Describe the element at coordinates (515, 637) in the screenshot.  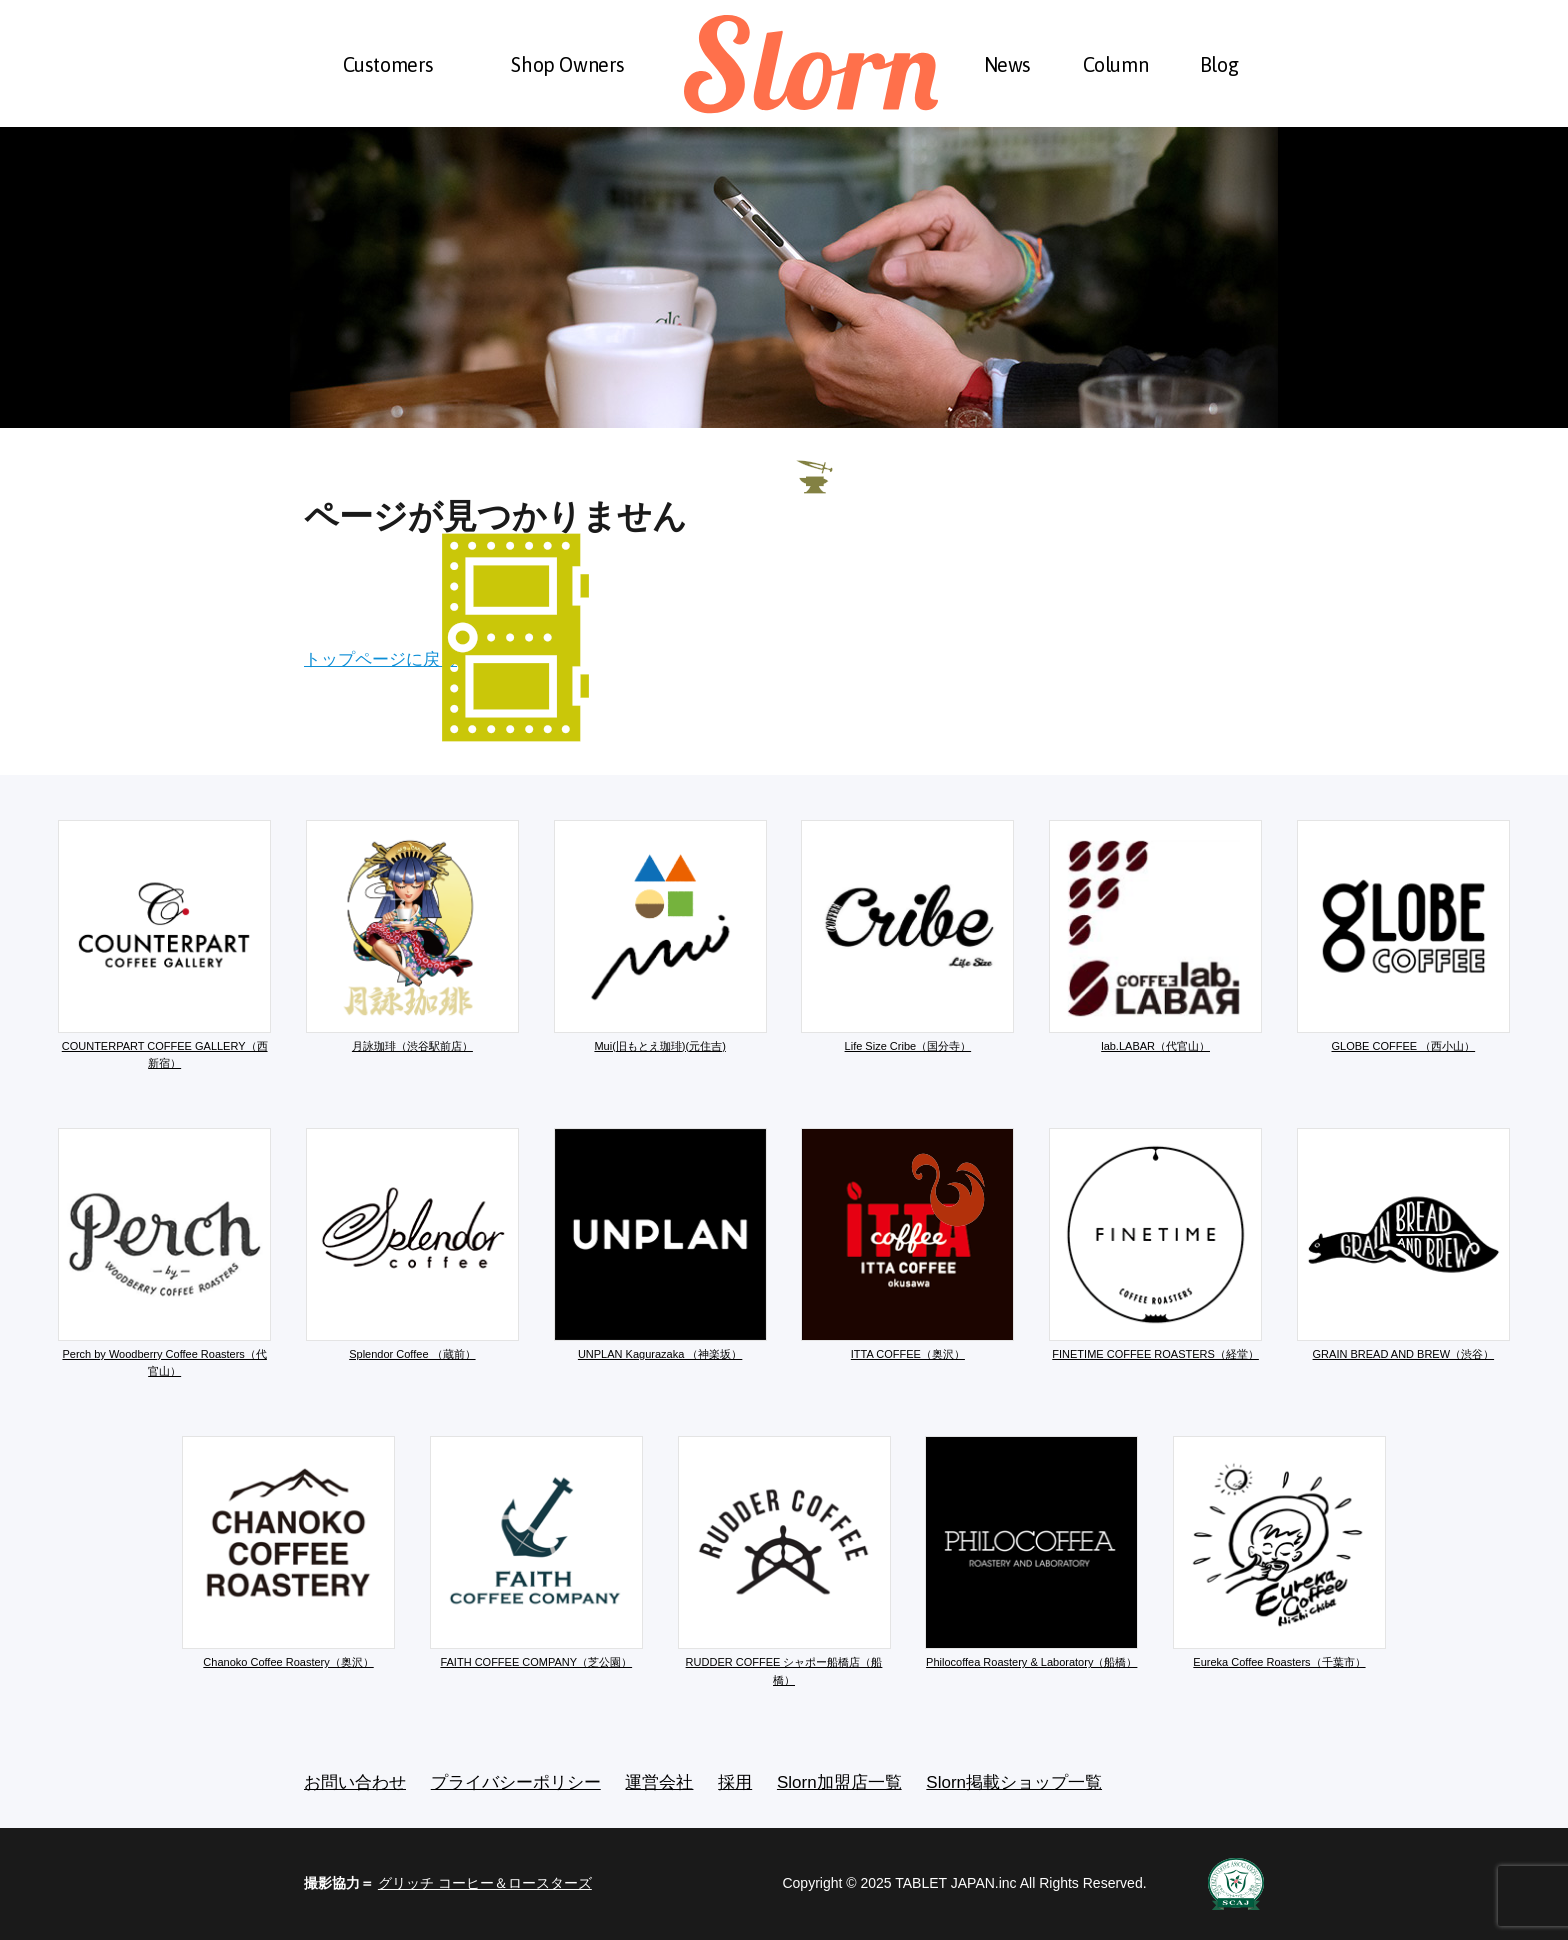
I see `access door or entrance settings in a game` at that location.